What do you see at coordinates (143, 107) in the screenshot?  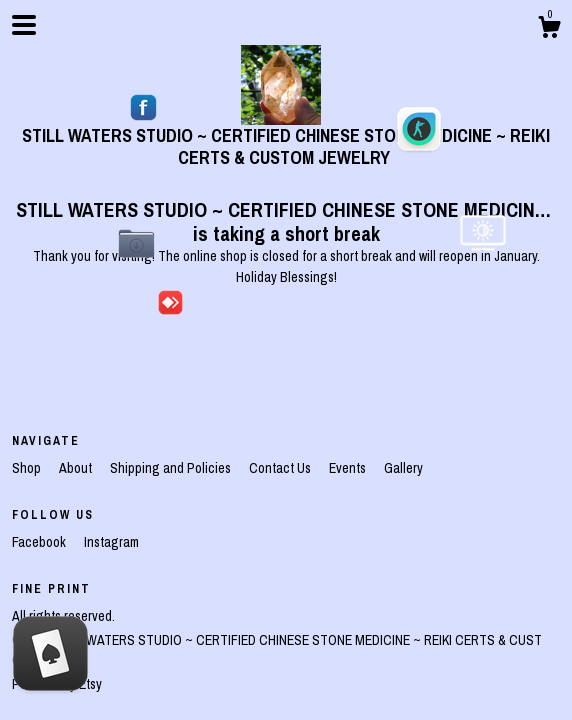 I see `open facebook in browser` at bounding box center [143, 107].